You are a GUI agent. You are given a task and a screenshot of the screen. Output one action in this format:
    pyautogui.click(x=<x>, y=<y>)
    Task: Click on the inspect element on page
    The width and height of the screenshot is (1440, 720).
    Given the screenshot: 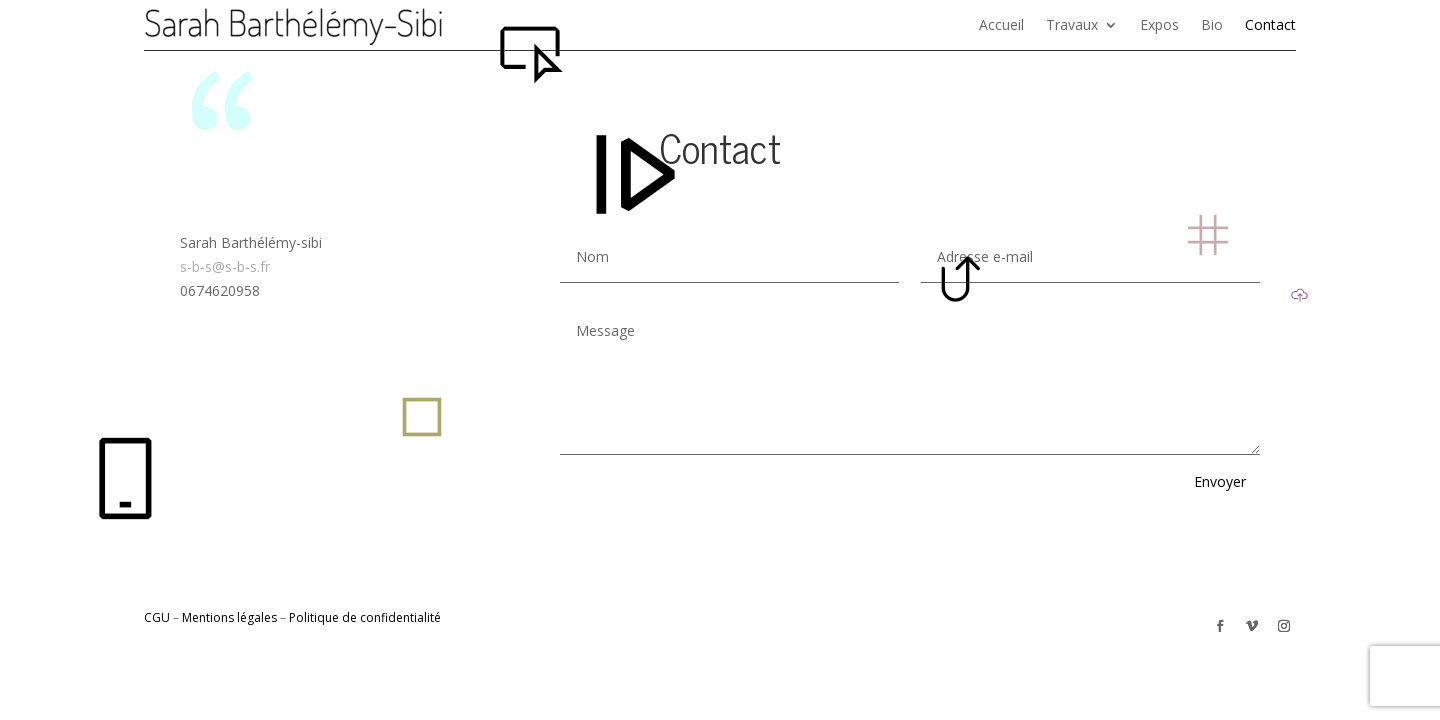 What is the action you would take?
    pyautogui.click(x=530, y=52)
    